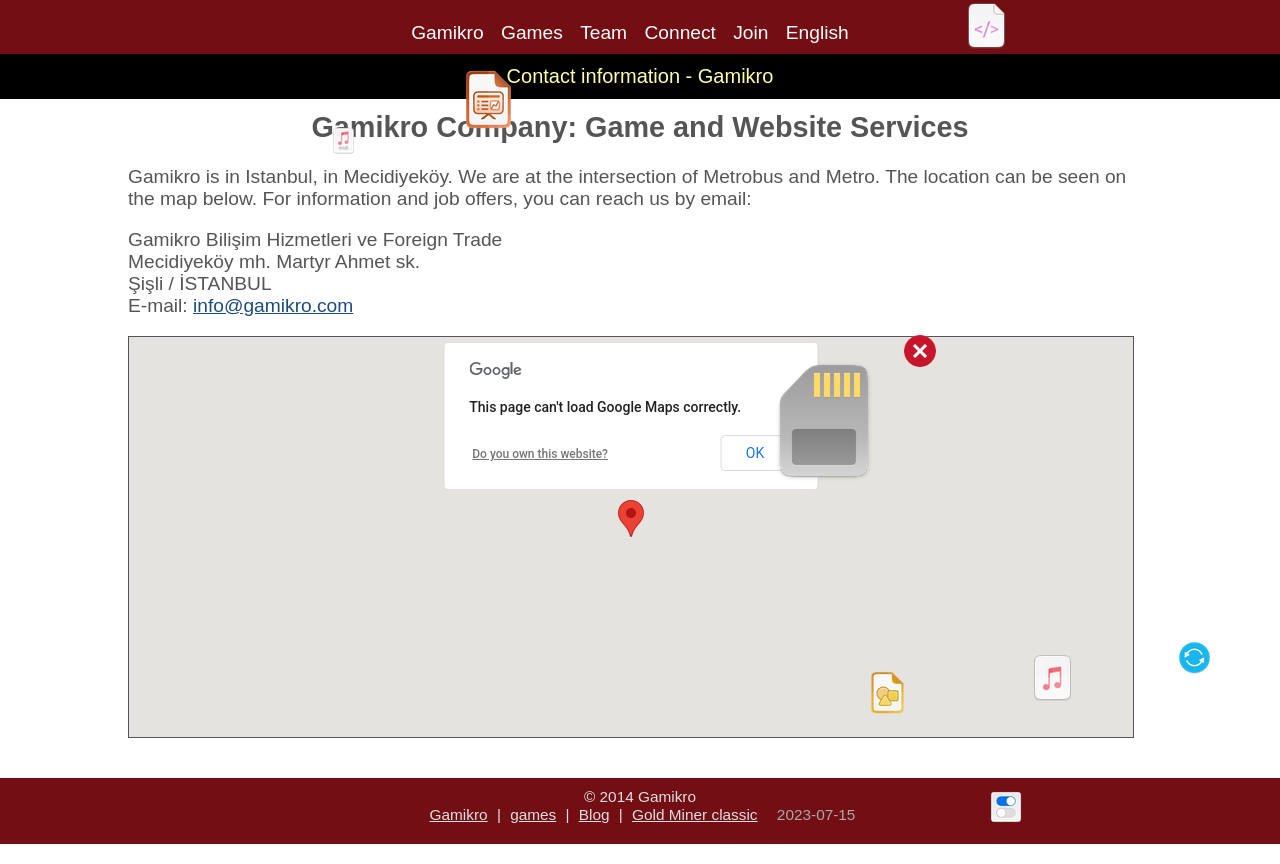  What do you see at coordinates (1052, 677) in the screenshot?
I see `an audio file in your system` at bounding box center [1052, 677].